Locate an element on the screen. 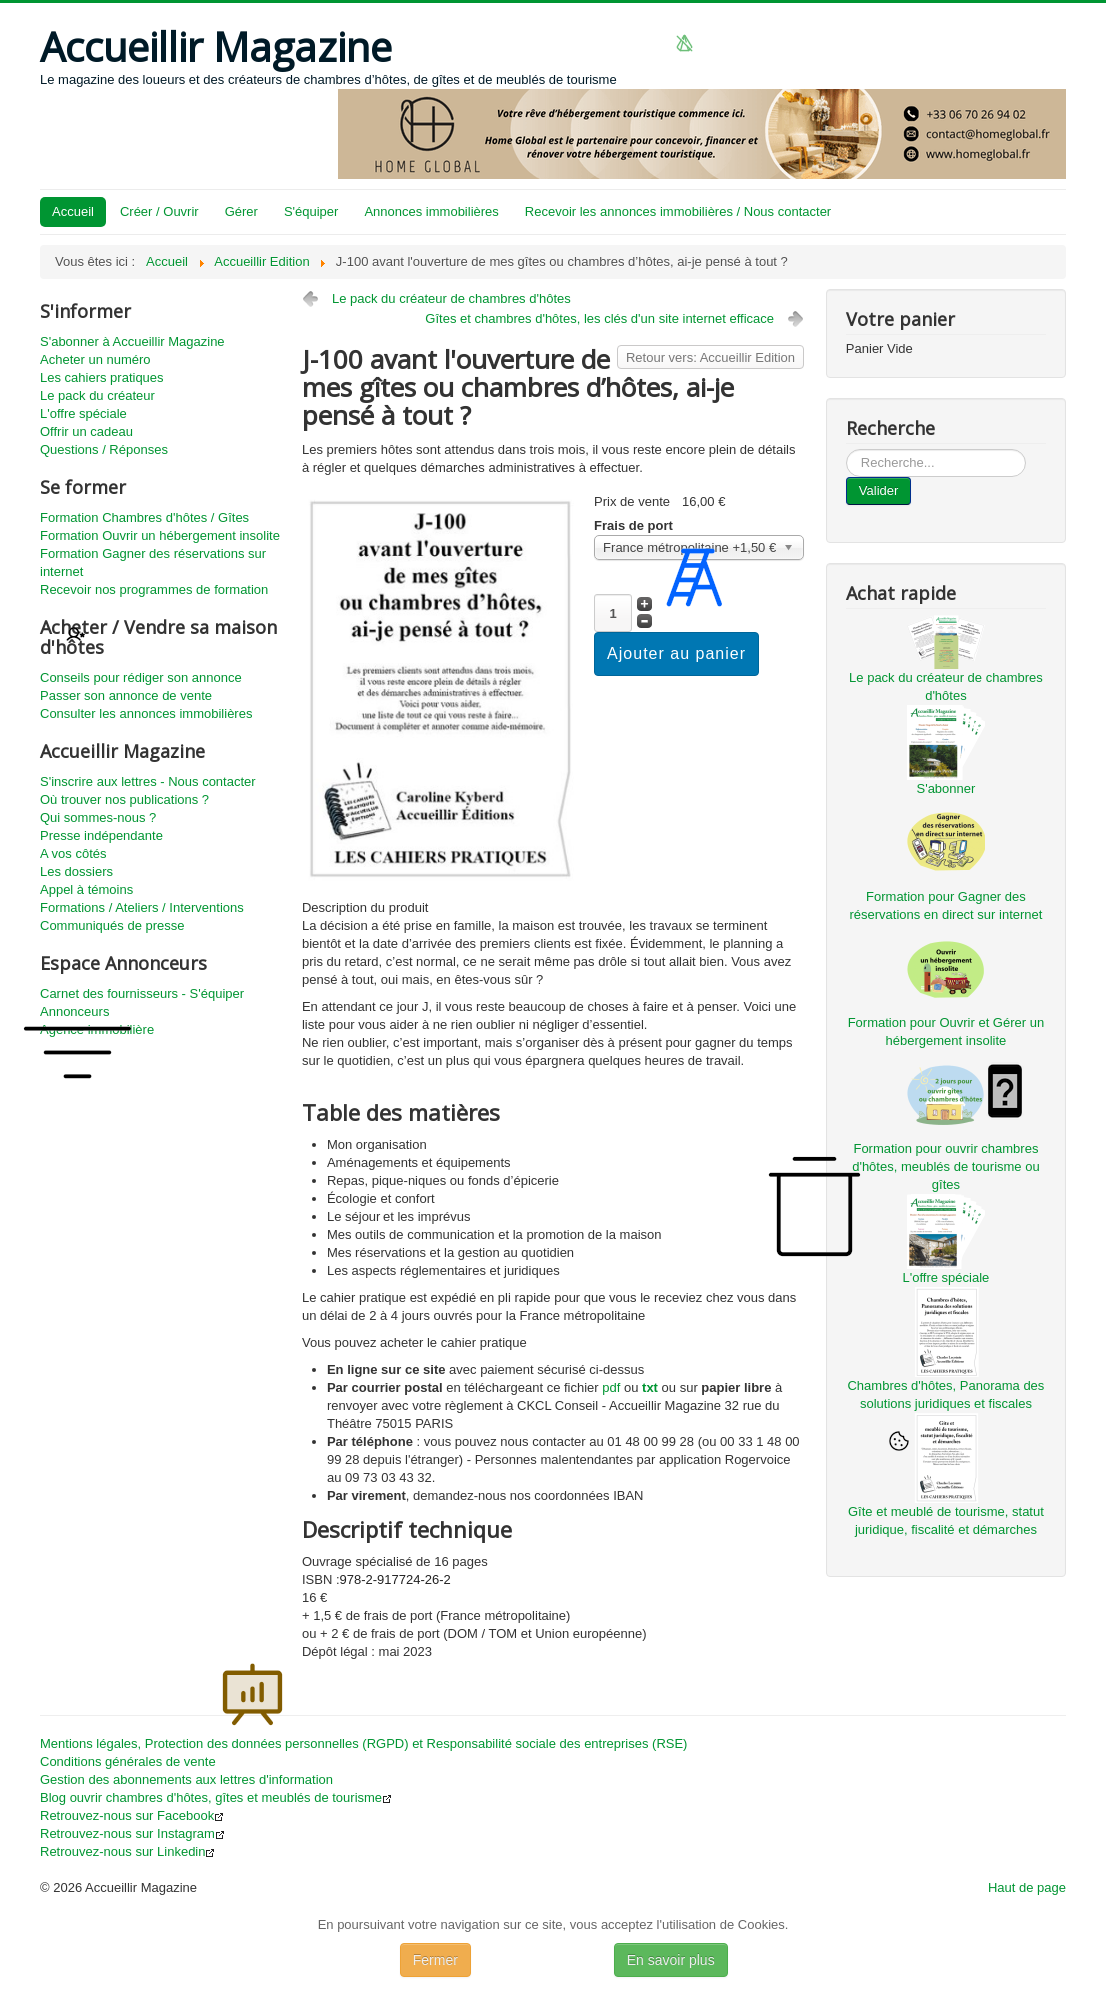 The width and height of the screenshot is (1106, 2007). manage cookie preferences and privacy settings is located at coordinates (899, 1441).